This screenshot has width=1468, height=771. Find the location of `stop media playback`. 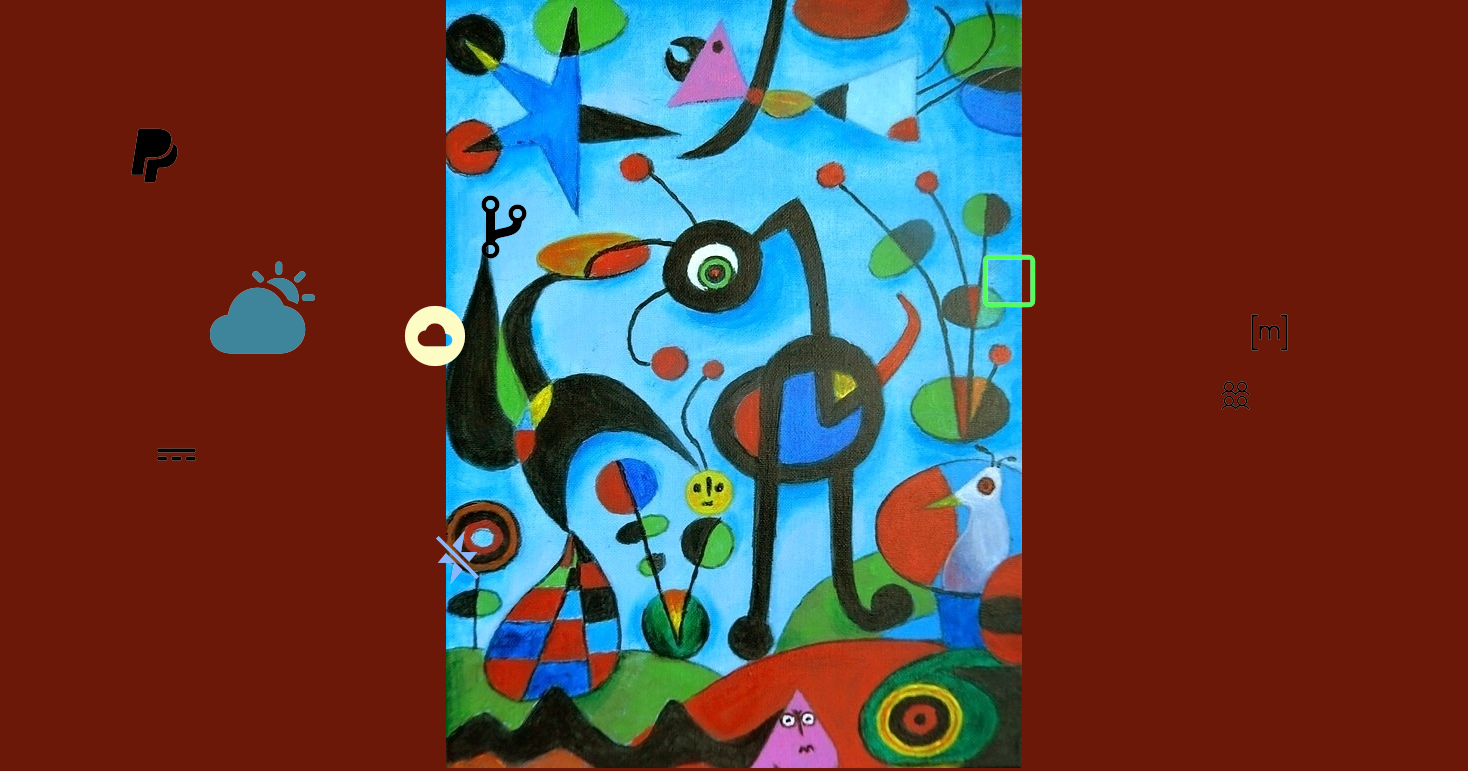

stop media playback is located at coordinates (1009, 281).